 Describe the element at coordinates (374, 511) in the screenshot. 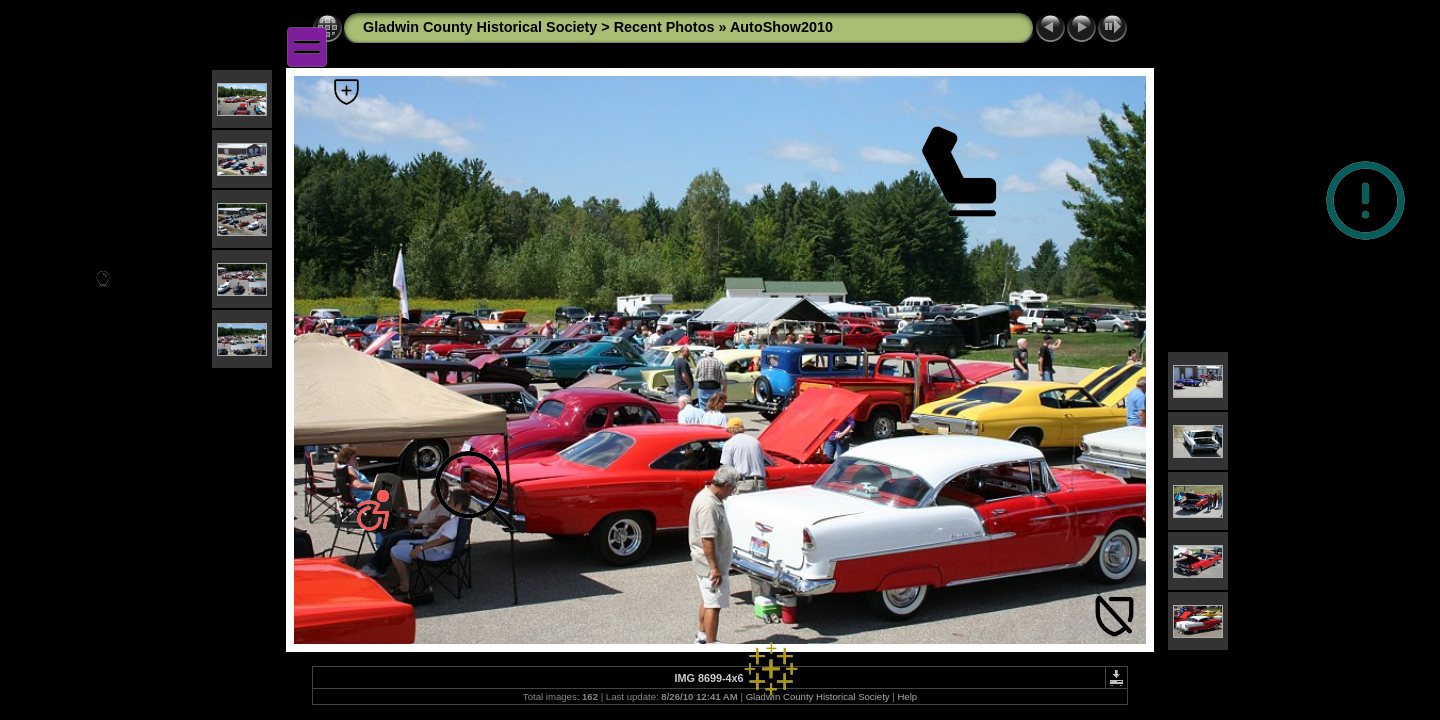

I see `indicates wheelchair accessible facilities` at that location.